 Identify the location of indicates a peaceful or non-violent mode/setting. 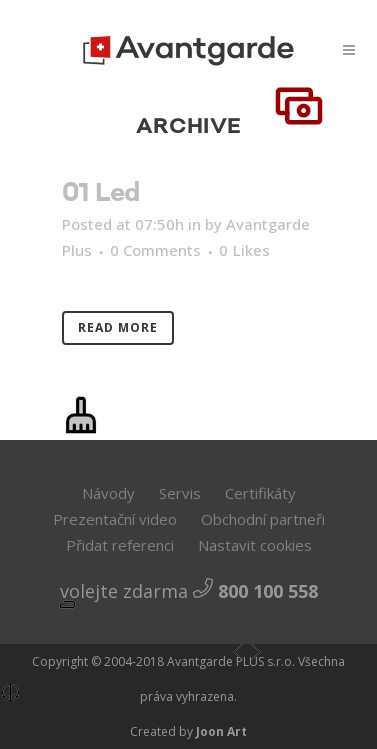
(10, 692).